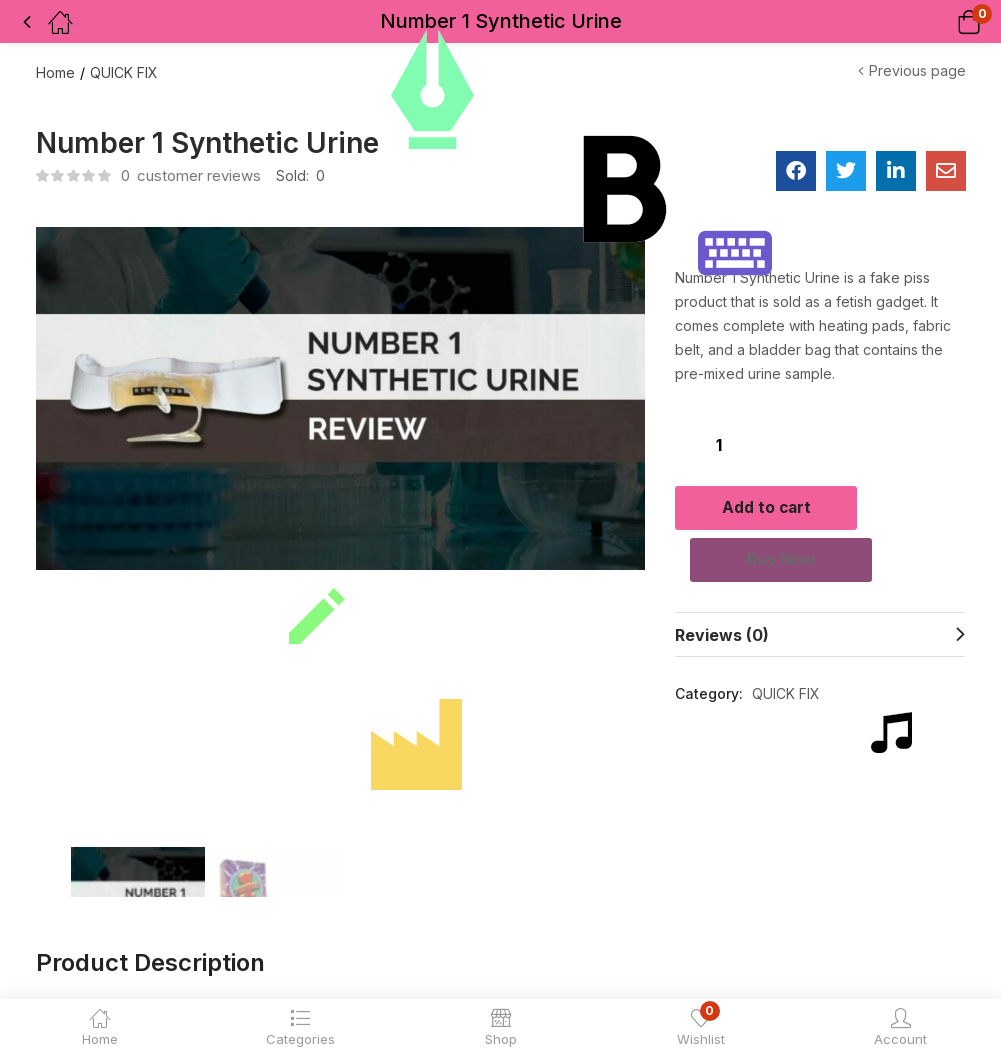 The width and height of the screenshot is (1001, 1054). Describe the element at coordinates (416, 744) in the screenshot. I see `view manufacturing or production settings` at that location.